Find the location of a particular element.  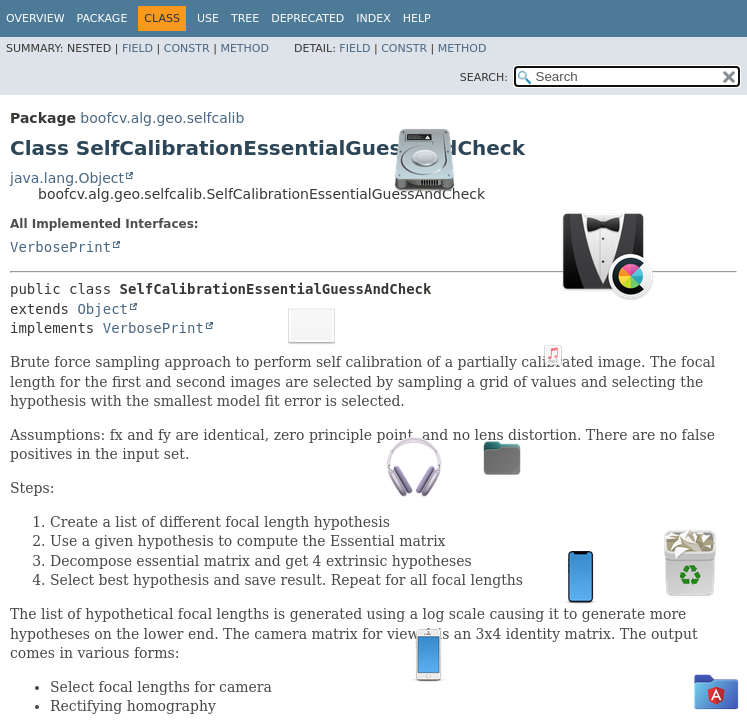

access local hard drive storage is located at coordinates (424, 159).